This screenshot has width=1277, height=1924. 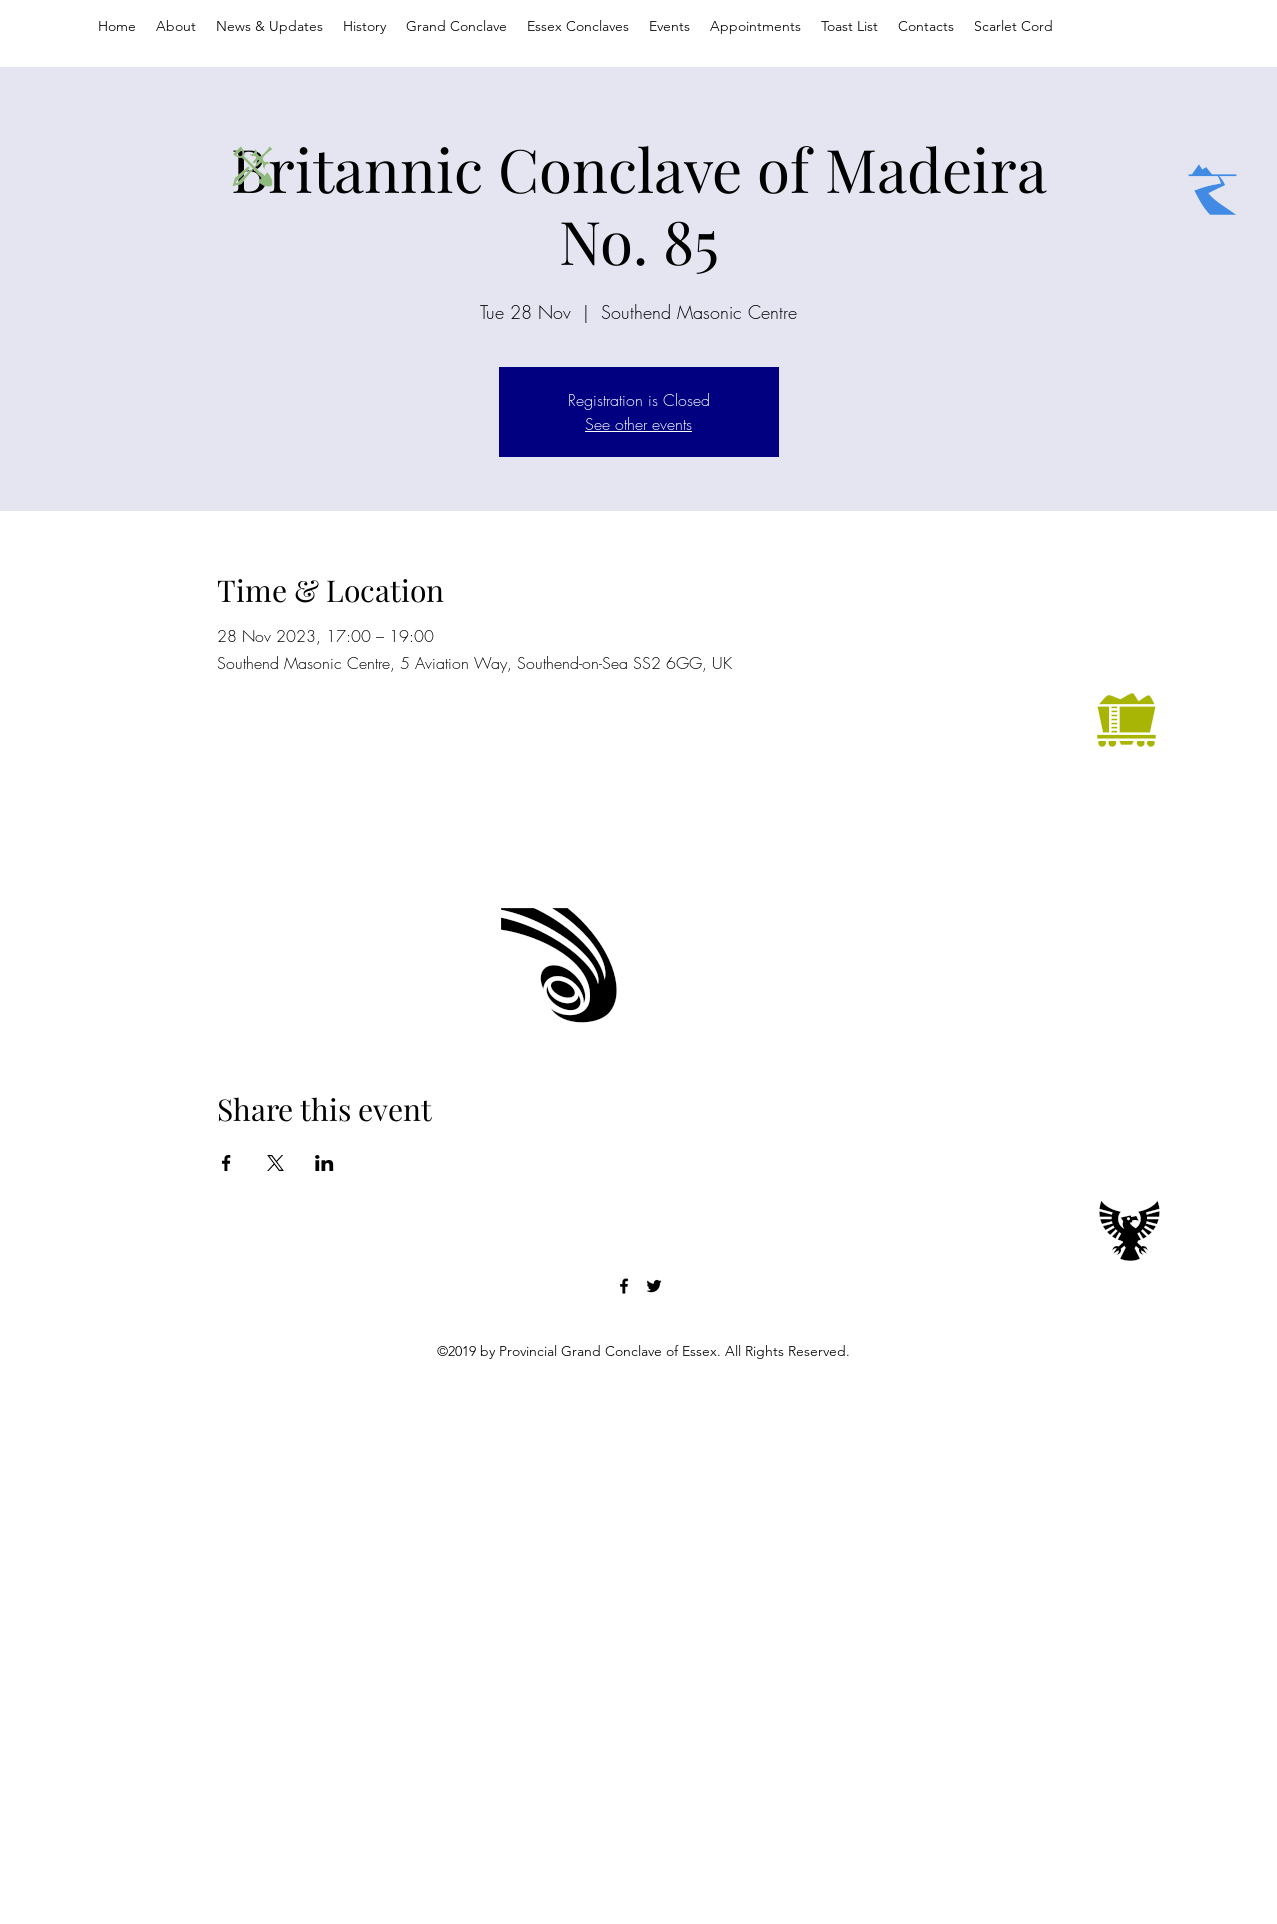 What do you see at coordinates (558, 965) in the screenshot?
I see `indicates loading or processing in progress` at bounding box center [558, 965].